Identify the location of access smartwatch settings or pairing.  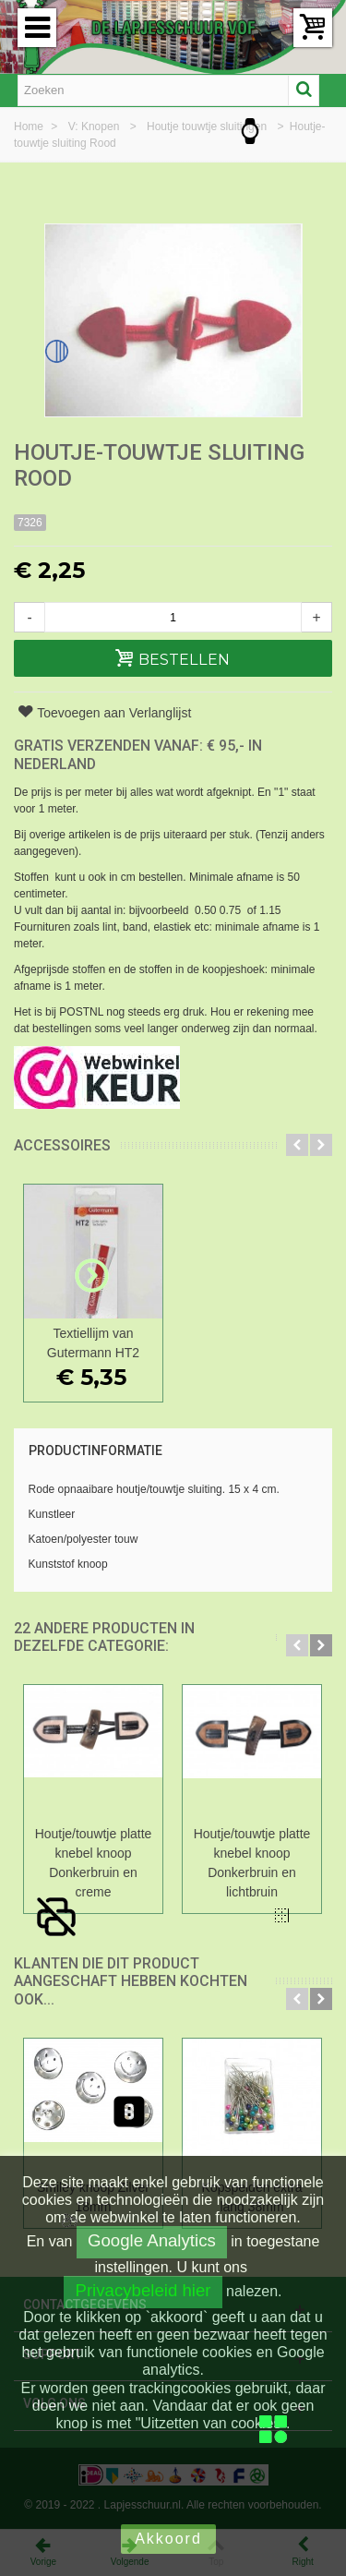
(250, 131).